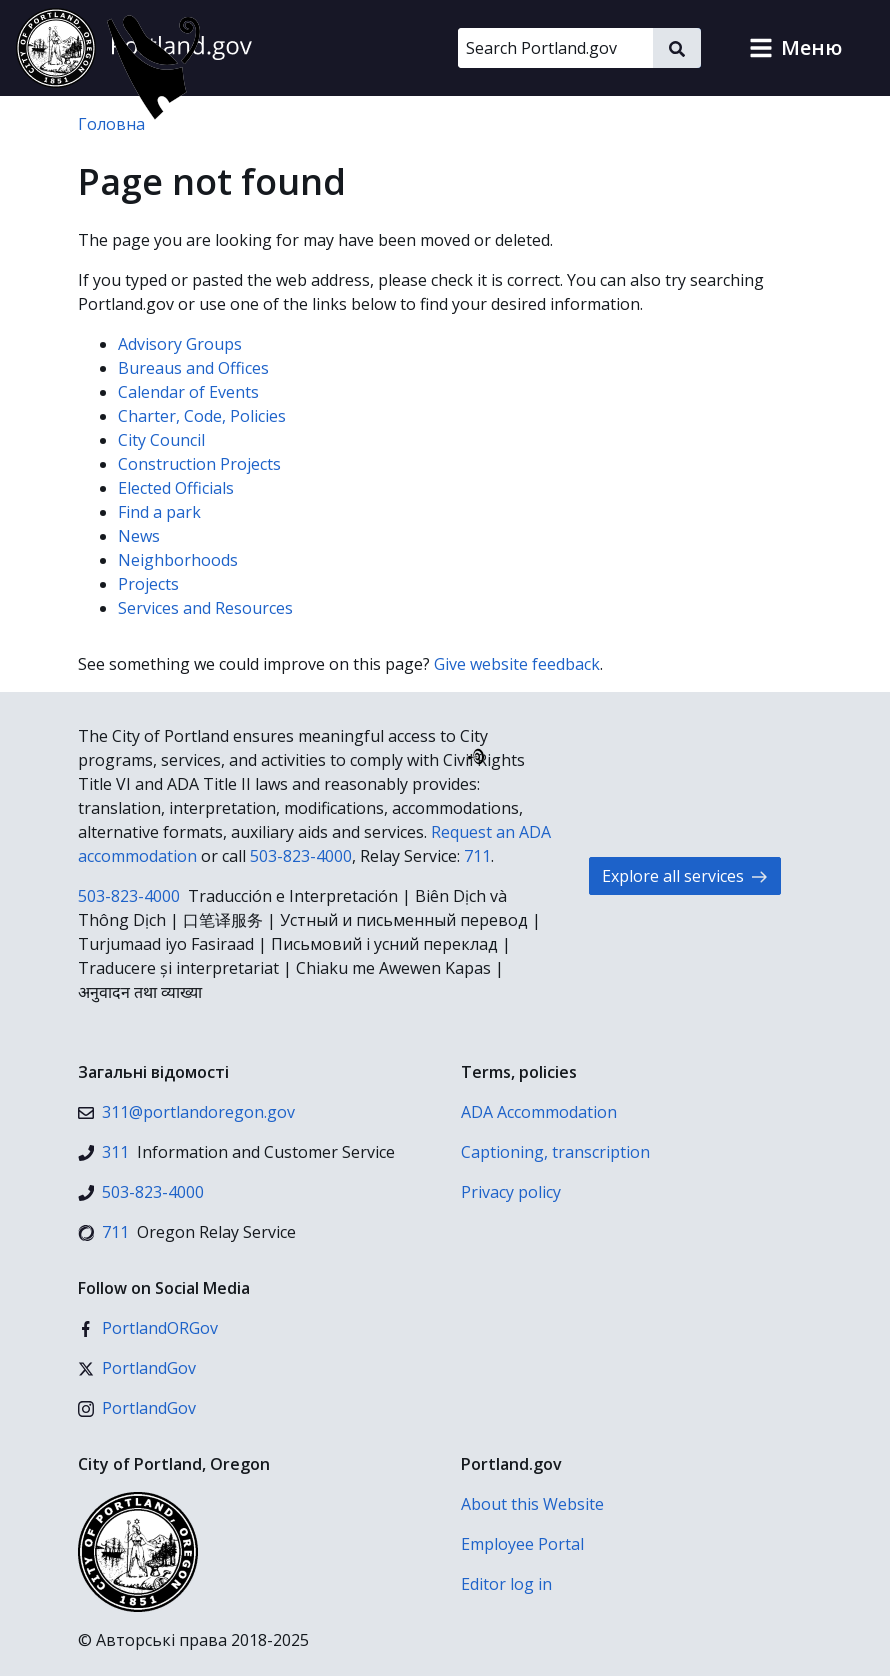 The height and width of the screenshot is (1676, 890). Describe the element at coordinates (153, 67) in the screenshot. I see `ancient Egyptian pschent double crown icon` at that location.